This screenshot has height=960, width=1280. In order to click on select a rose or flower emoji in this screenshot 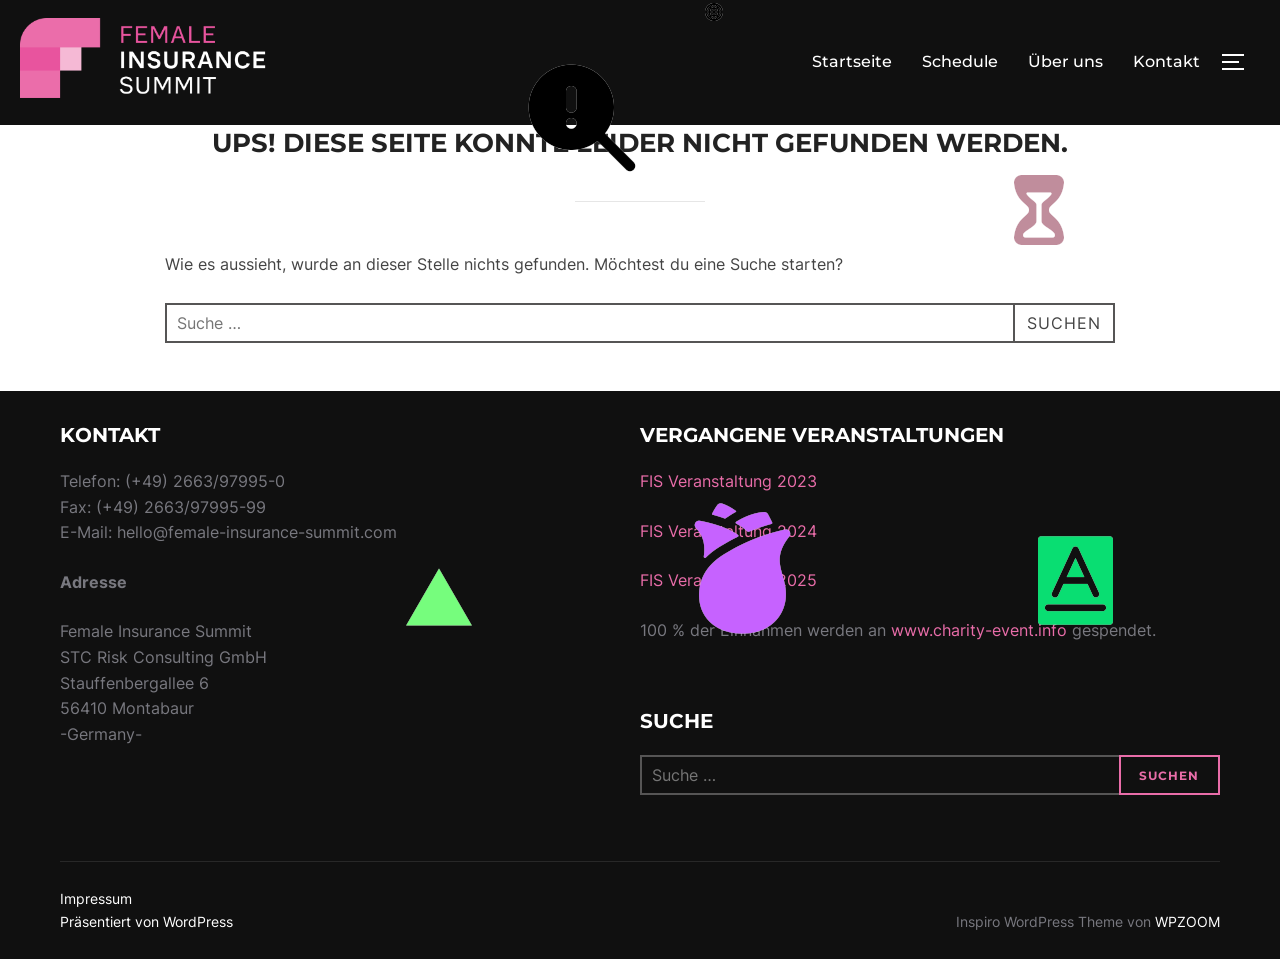, I will do `click(742, 568)`.